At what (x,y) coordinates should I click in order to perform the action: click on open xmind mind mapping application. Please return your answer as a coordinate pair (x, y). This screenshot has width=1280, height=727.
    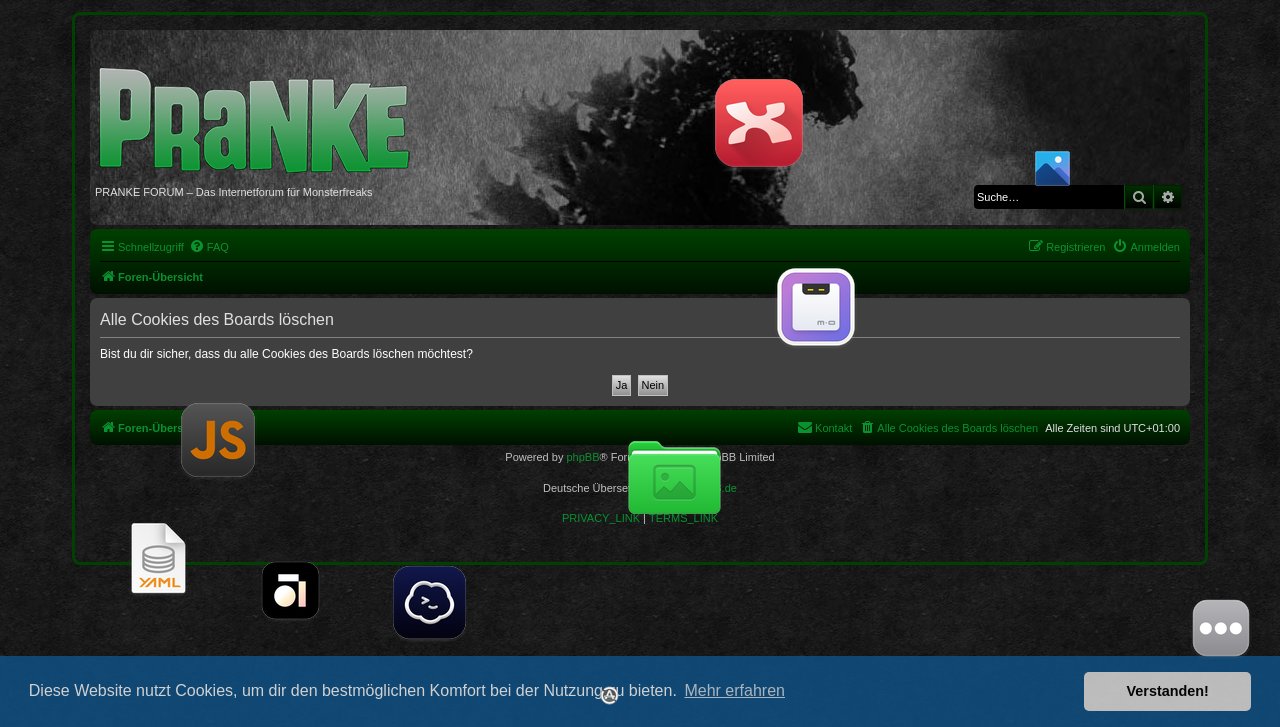
    Looking at the image, I should click on (759, 123).